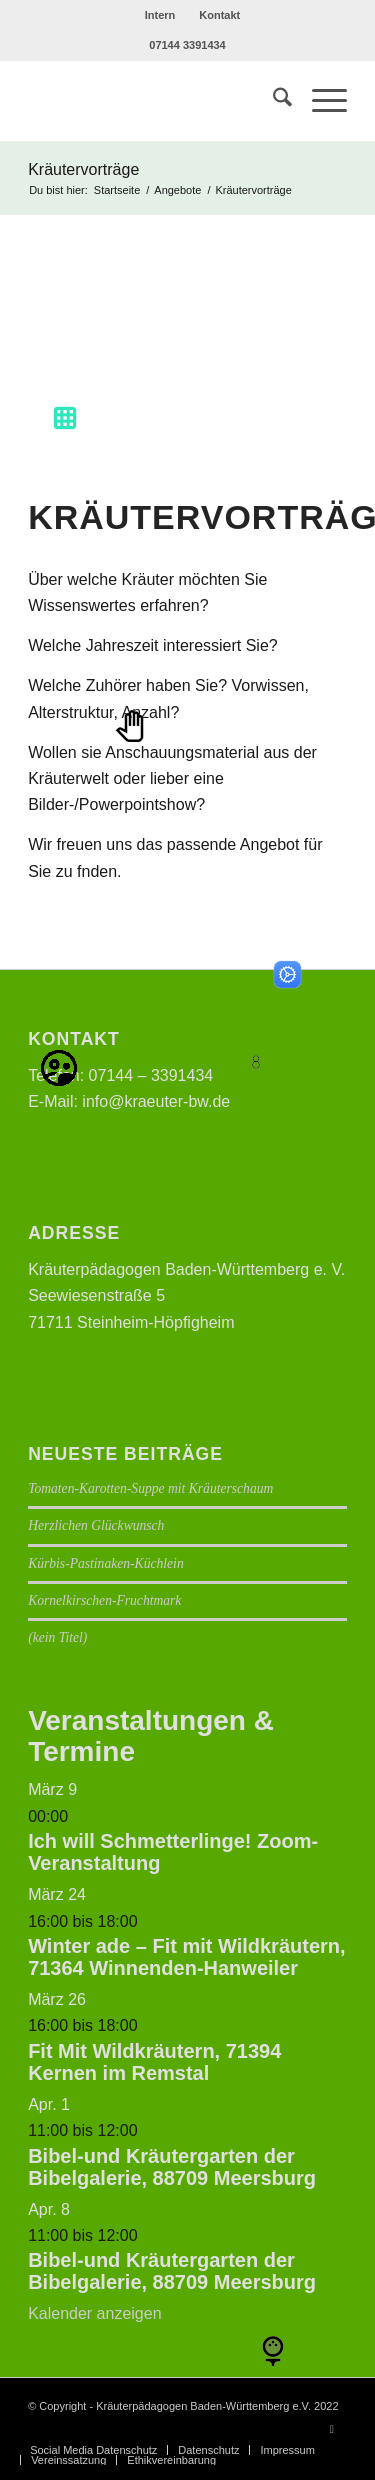 The image size is (375, 2480). Describe the element at coordinates (130, 726) in the screenshot. I see `stop or pause an action` at that location.